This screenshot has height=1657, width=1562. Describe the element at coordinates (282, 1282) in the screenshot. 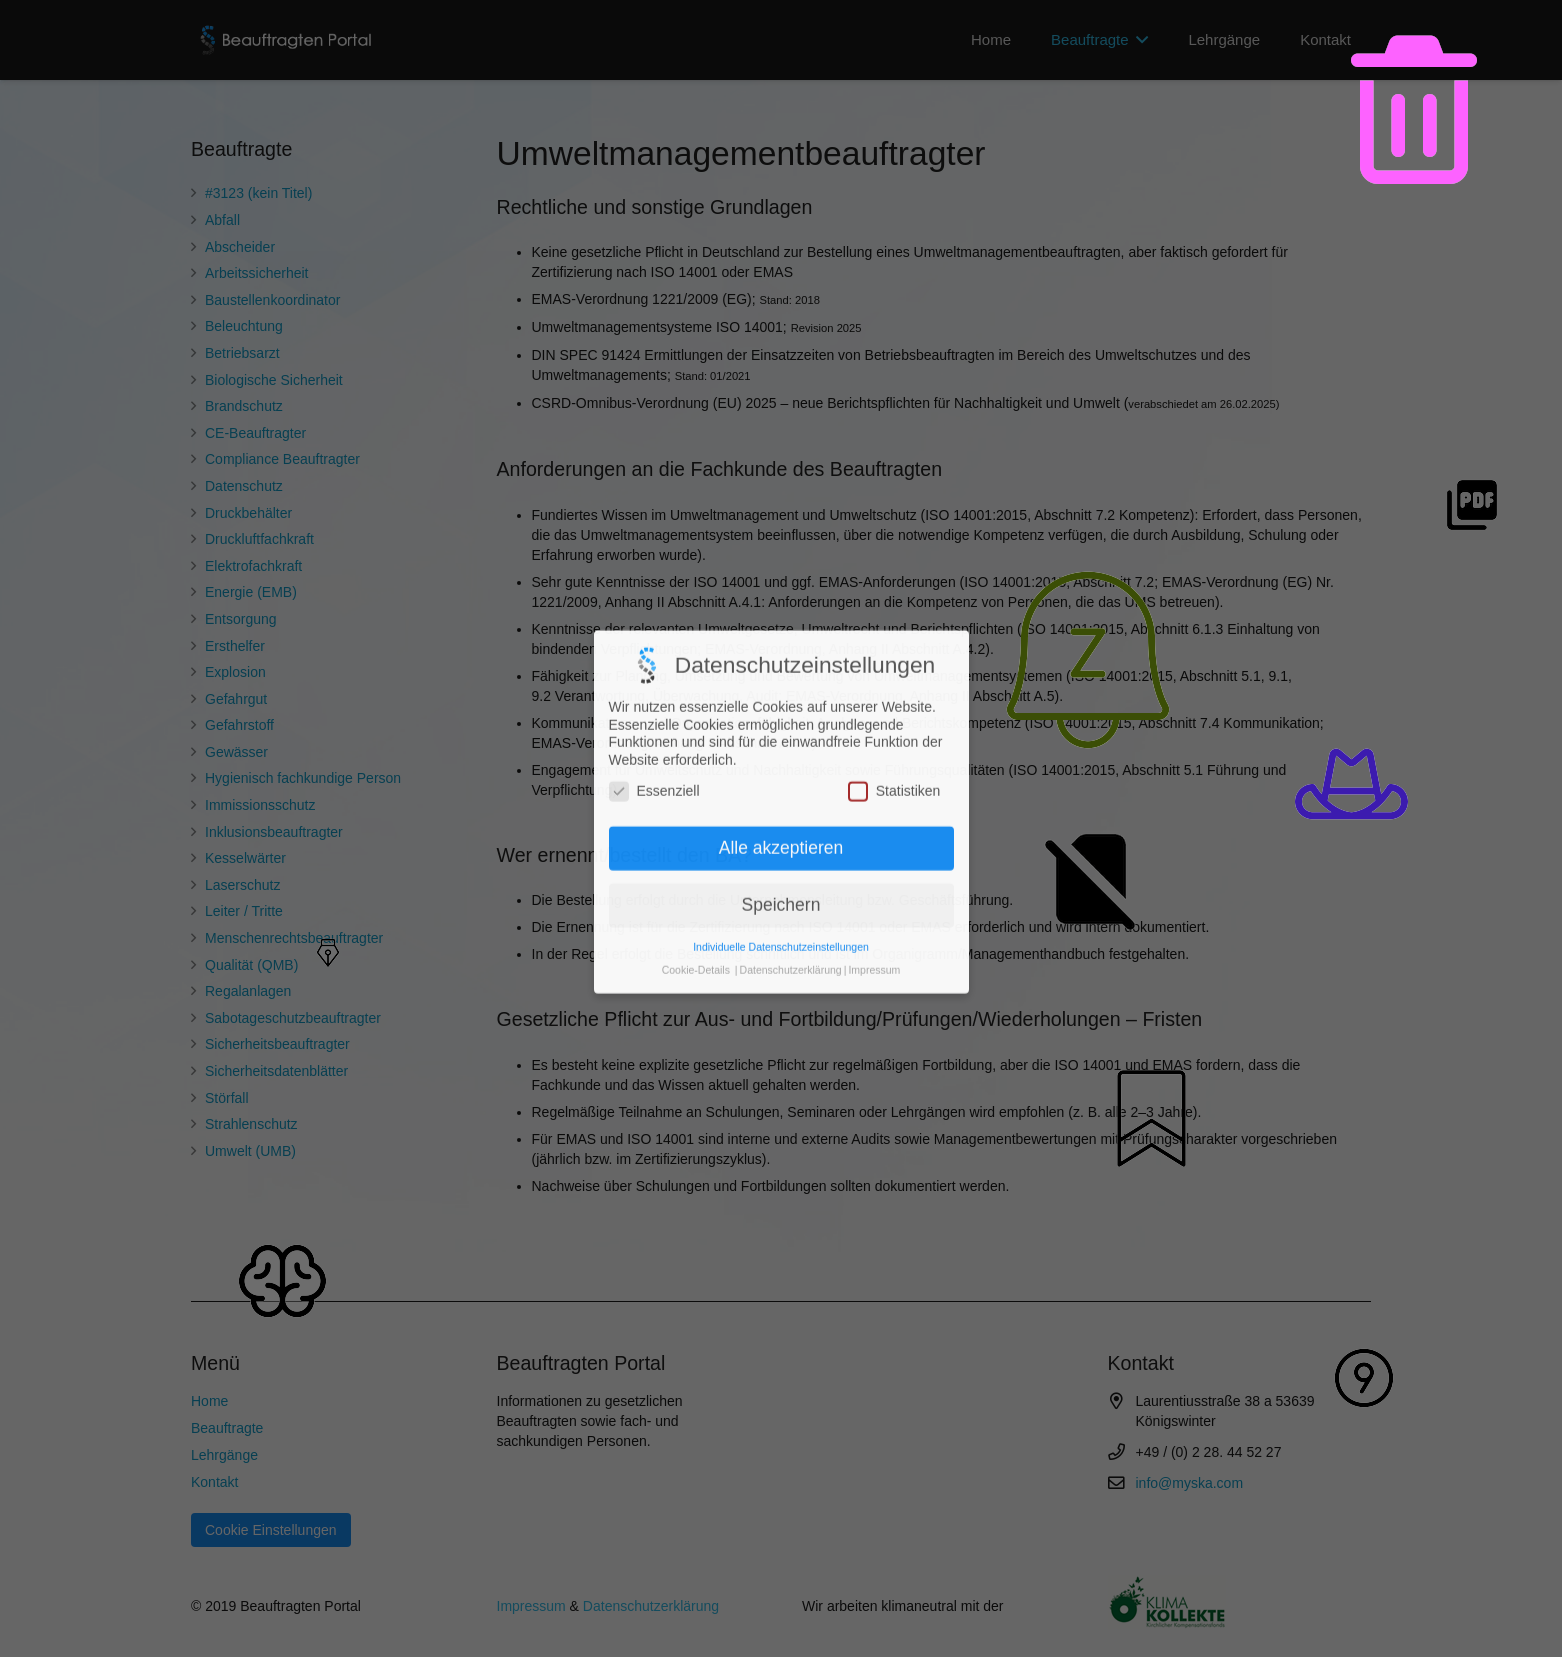

I see `access AI or smart features` at that location.